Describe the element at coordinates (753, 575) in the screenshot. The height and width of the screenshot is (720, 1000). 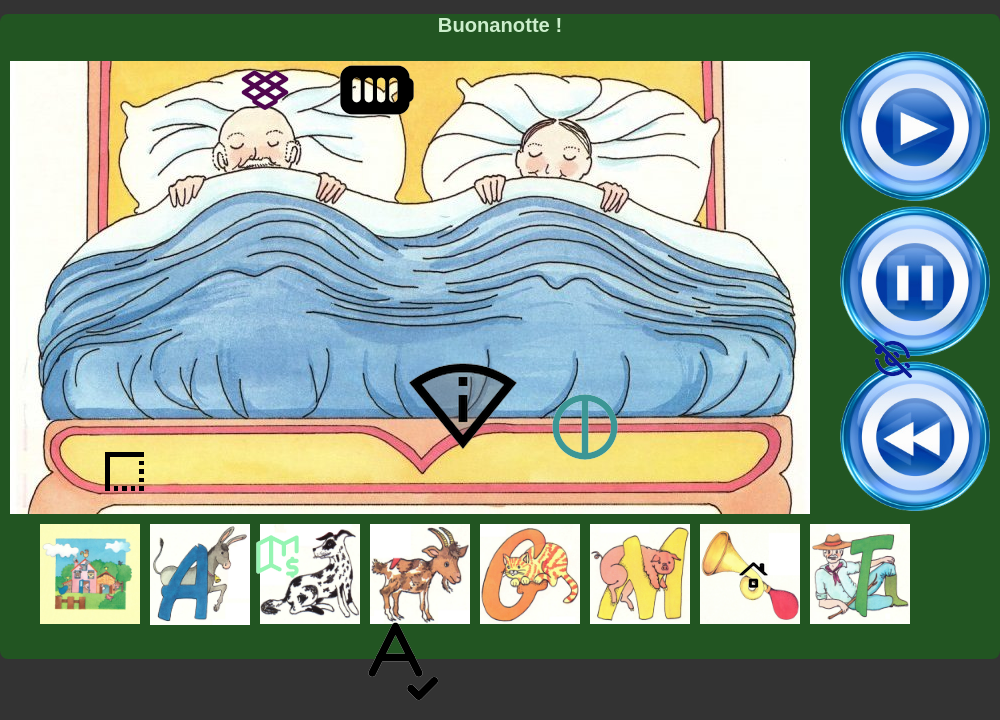
I see `access home or housing settings` at that location.